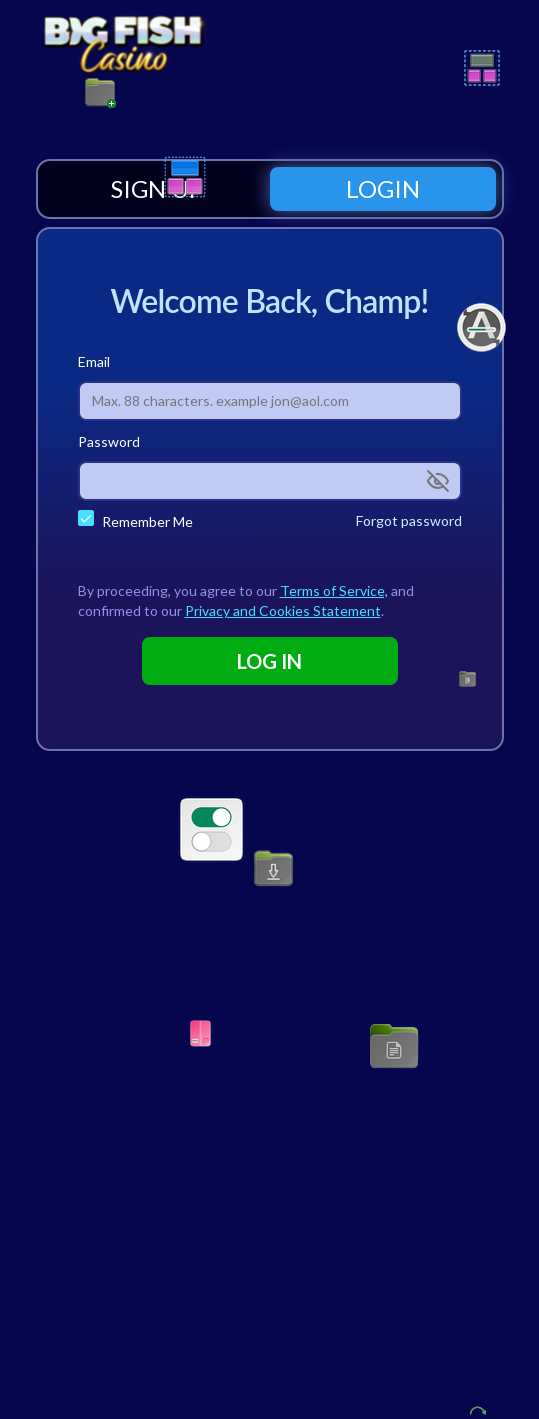 The width and height of the screenshot is (539, 1419). Describe the element at coordinates (481, 327) in the screenshot. I see `open the software updater application` at that location.